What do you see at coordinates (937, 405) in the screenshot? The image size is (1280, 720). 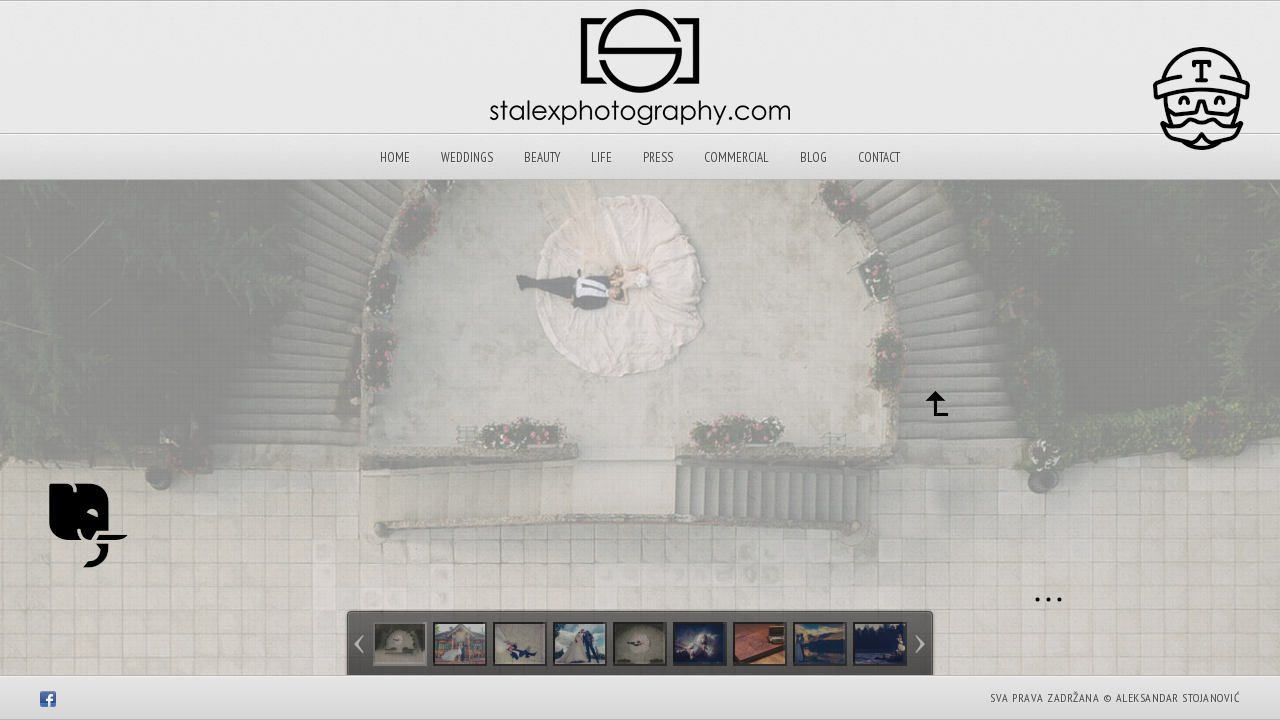 I see `go back and up to previous level` at bounding box center [937, 405].